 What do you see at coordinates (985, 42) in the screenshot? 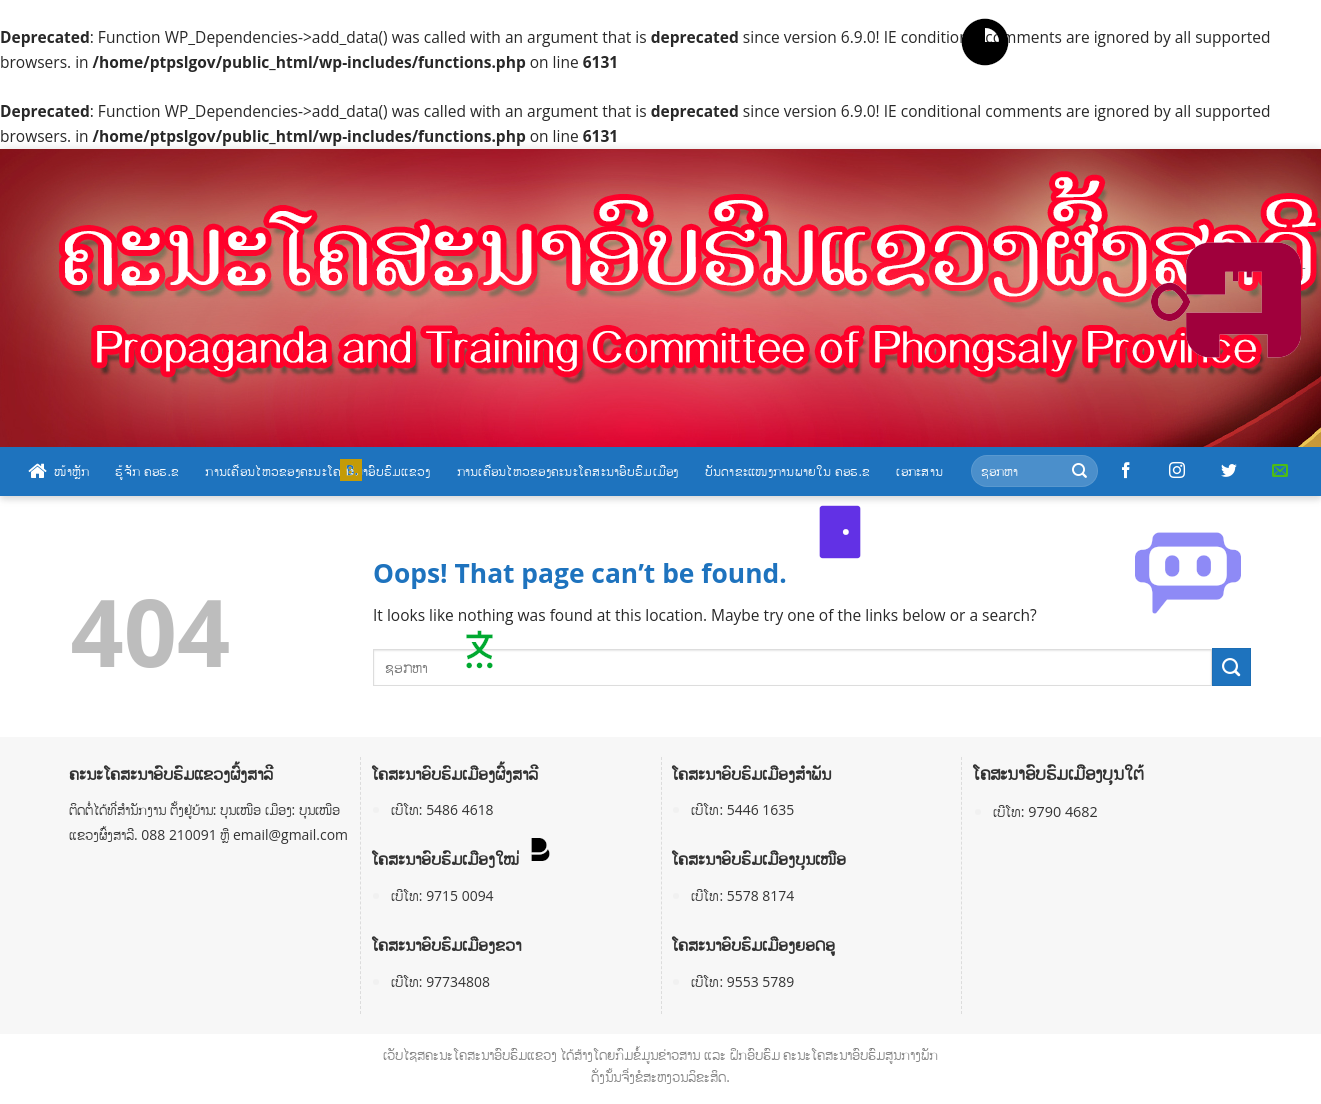
I see `indicates 25% progress or completion status` at bounding box center [985, 42].